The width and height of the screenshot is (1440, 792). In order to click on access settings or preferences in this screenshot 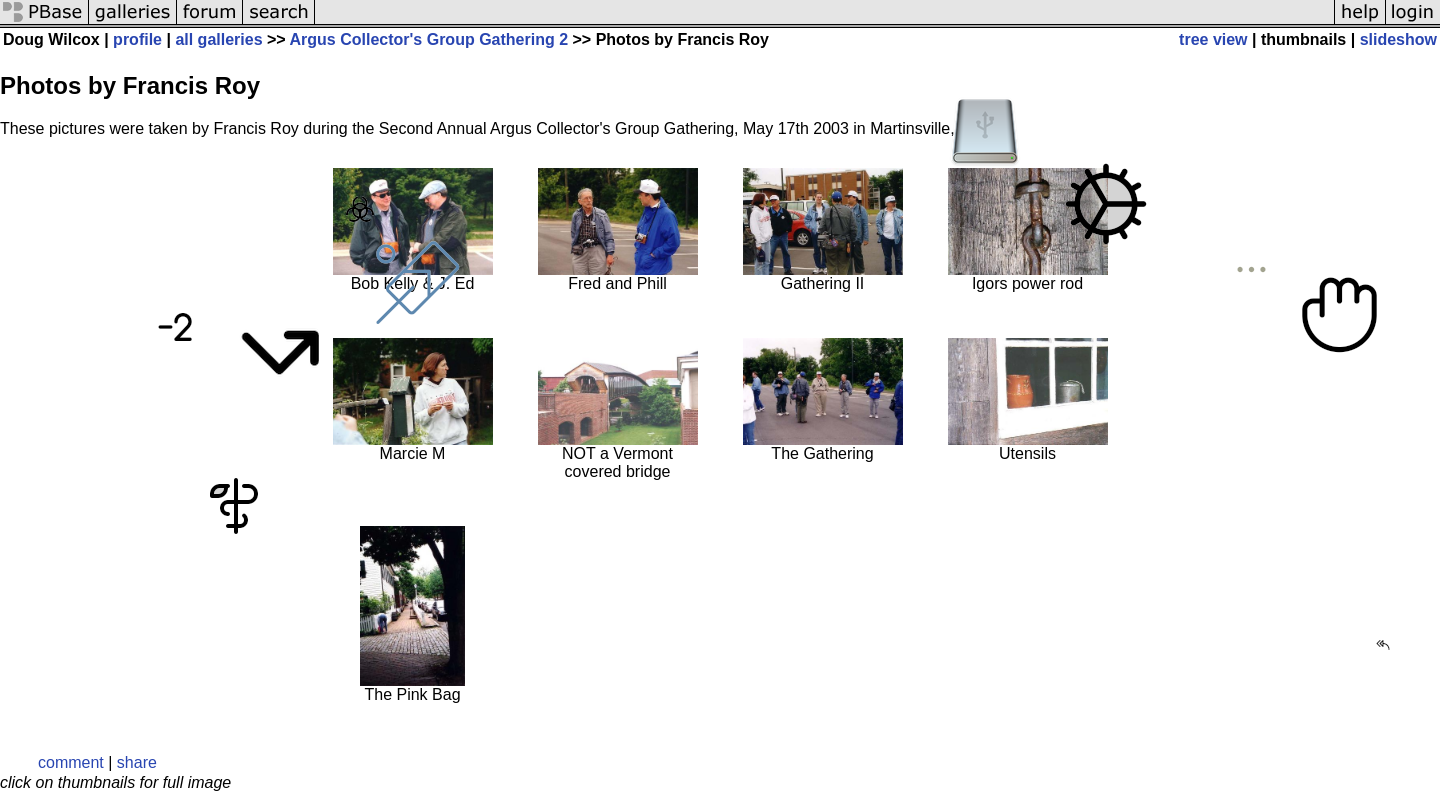, I will do `click(1106, 204)`.